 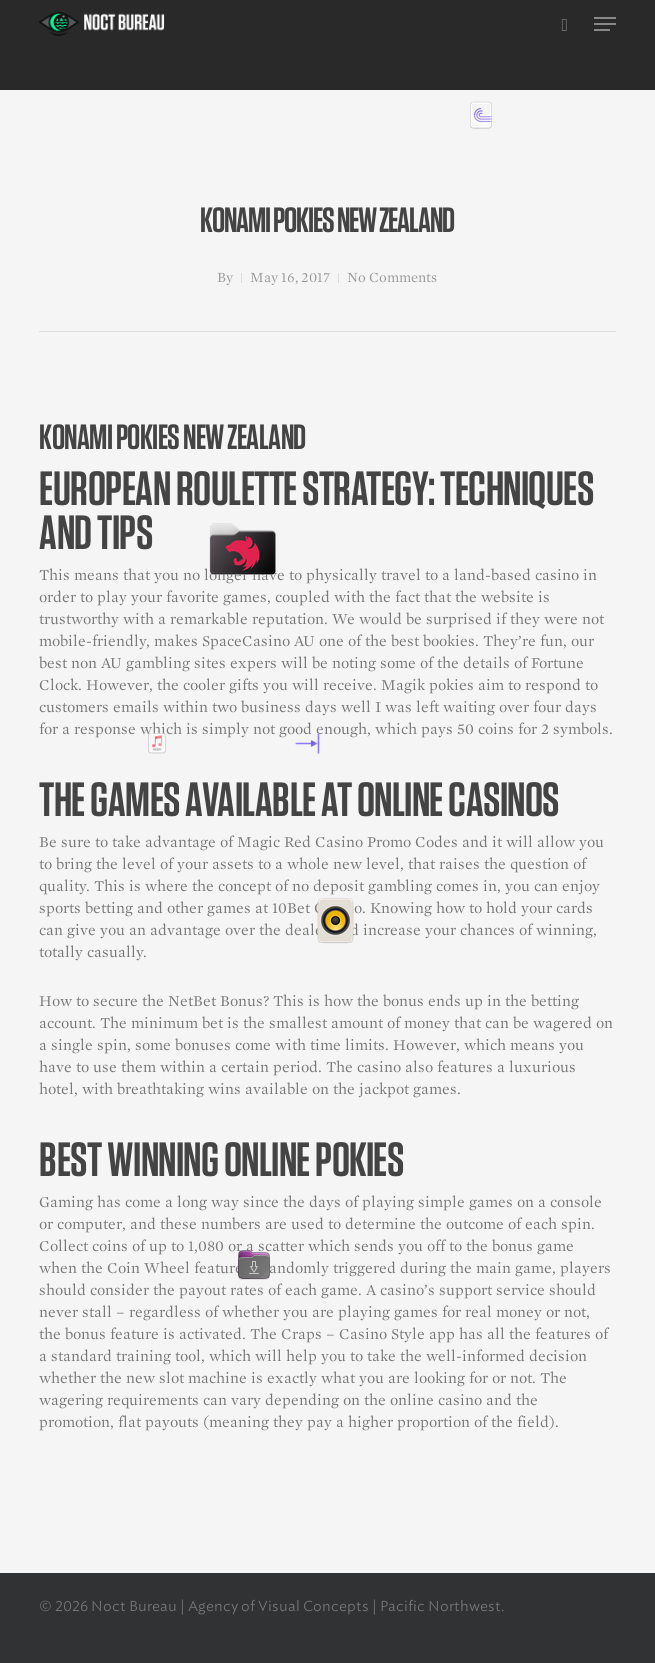 What do you see at coordinates (307, 743) in the screenshot?
I see `skip to the last item in a list or sequence` at bounding box center [307, 743].